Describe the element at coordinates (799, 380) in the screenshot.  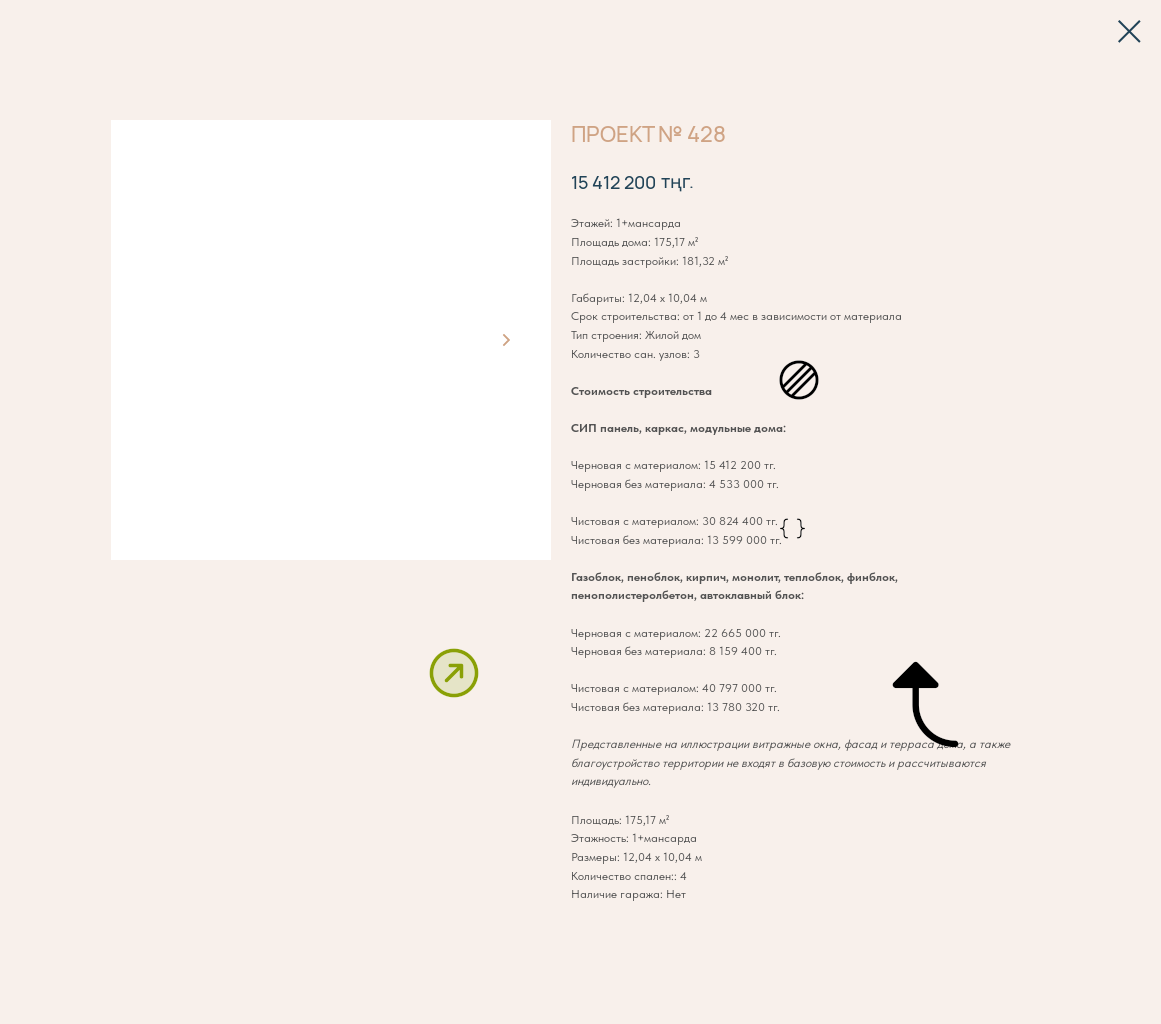
I see `indicates restricted or prohibited action` at that location.